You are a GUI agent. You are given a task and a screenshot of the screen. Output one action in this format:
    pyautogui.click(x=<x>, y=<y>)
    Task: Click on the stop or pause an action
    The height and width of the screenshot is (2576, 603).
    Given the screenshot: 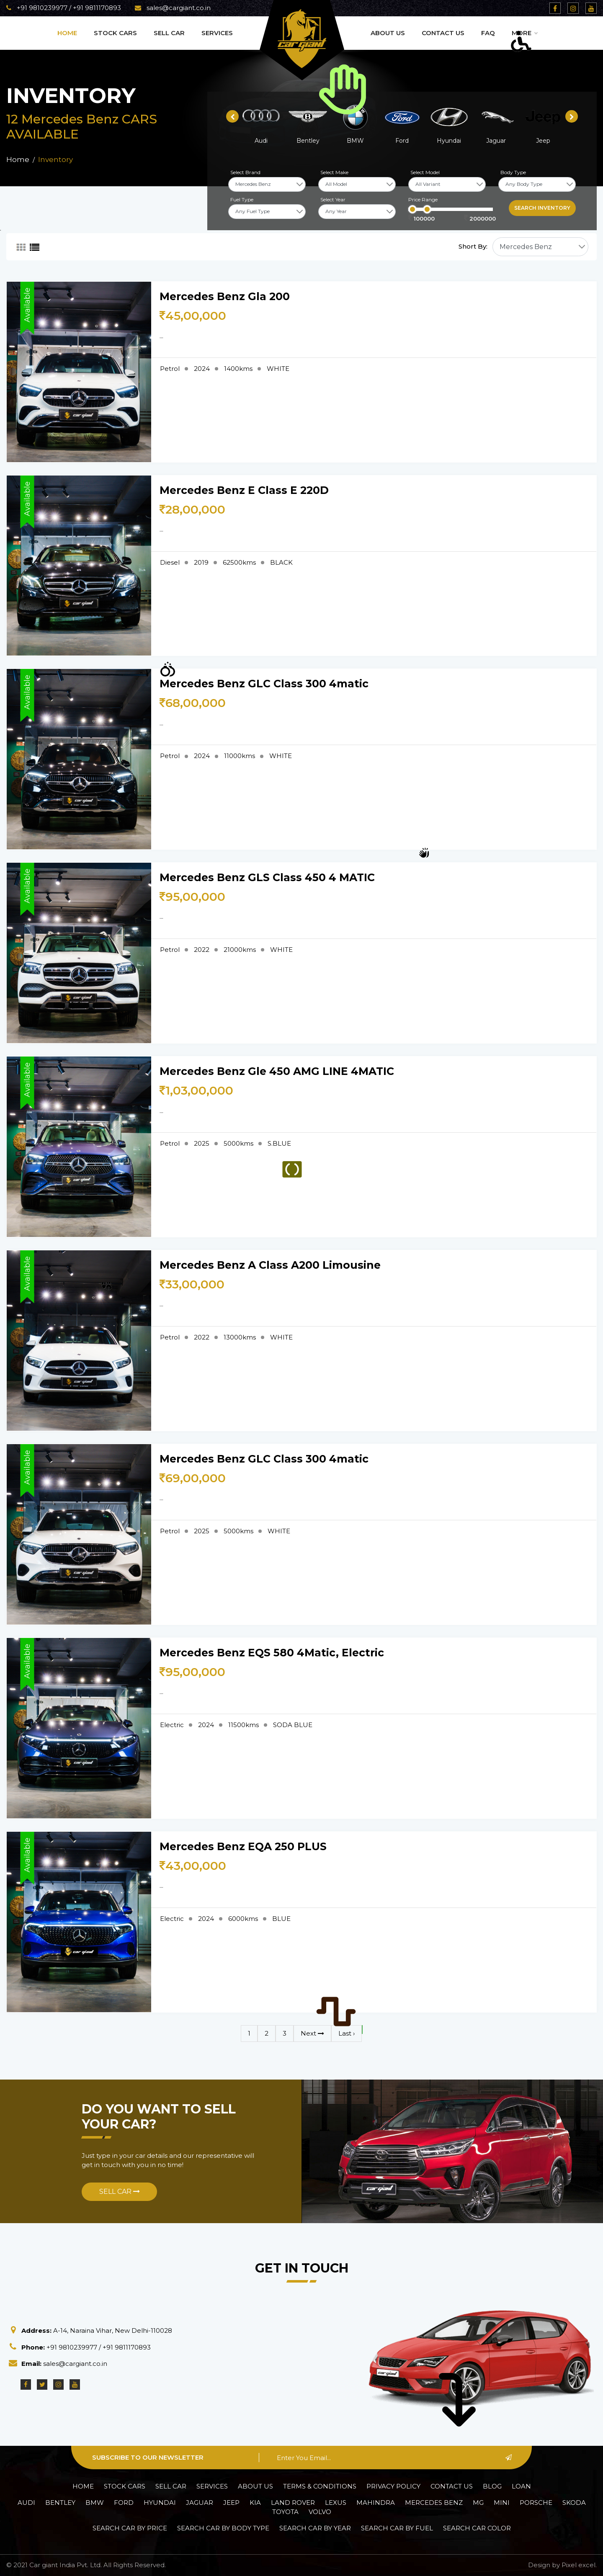 What is the action you would take?
    pyautogui.click(x=344, y=89)
    